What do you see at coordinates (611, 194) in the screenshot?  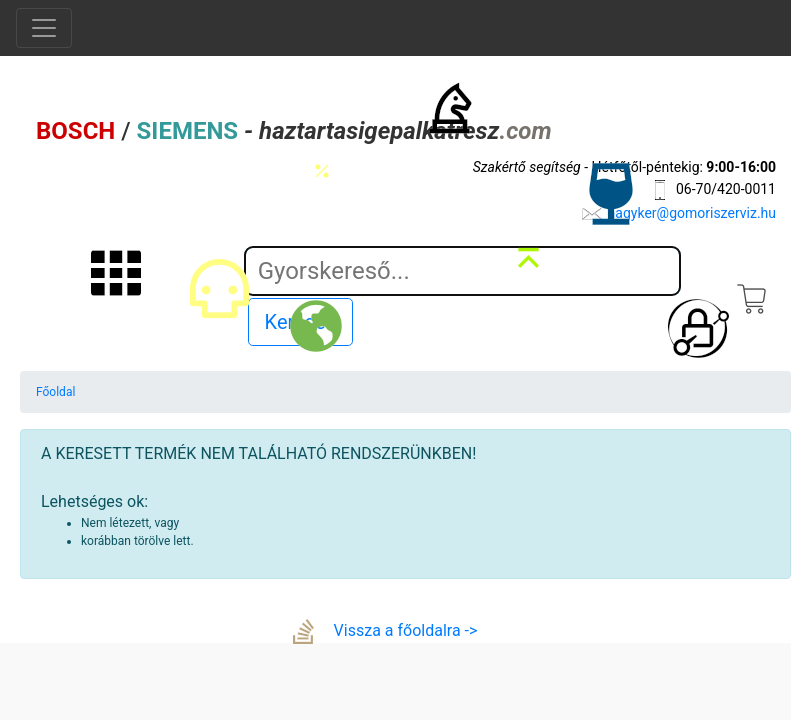 I see `view wine or beverage menu` at bounding box center [611, 194].